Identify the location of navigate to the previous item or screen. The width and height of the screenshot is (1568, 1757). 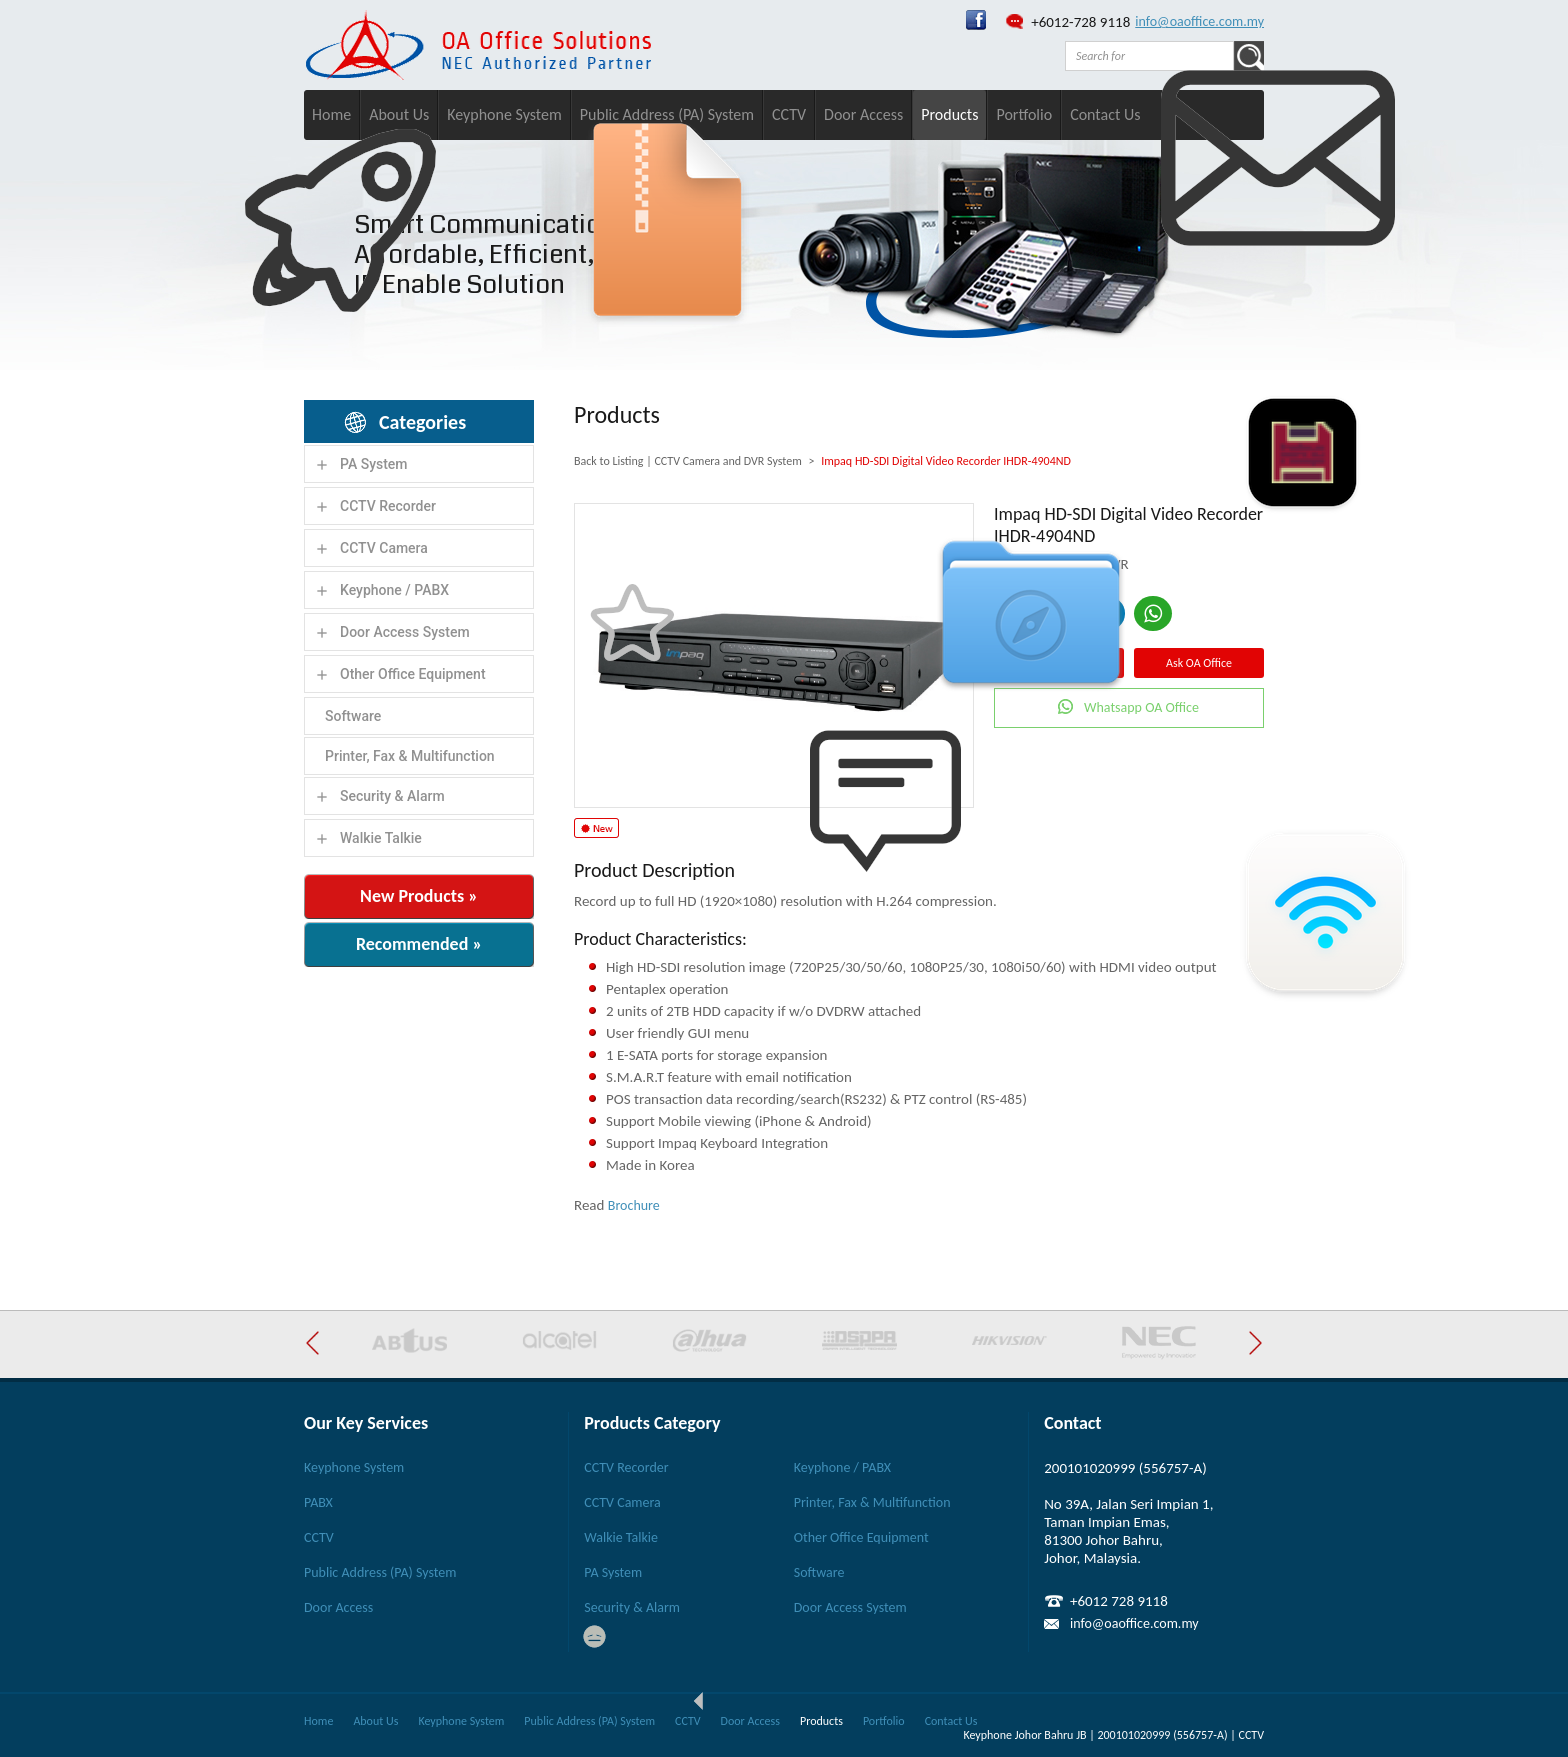
(699, 1701).